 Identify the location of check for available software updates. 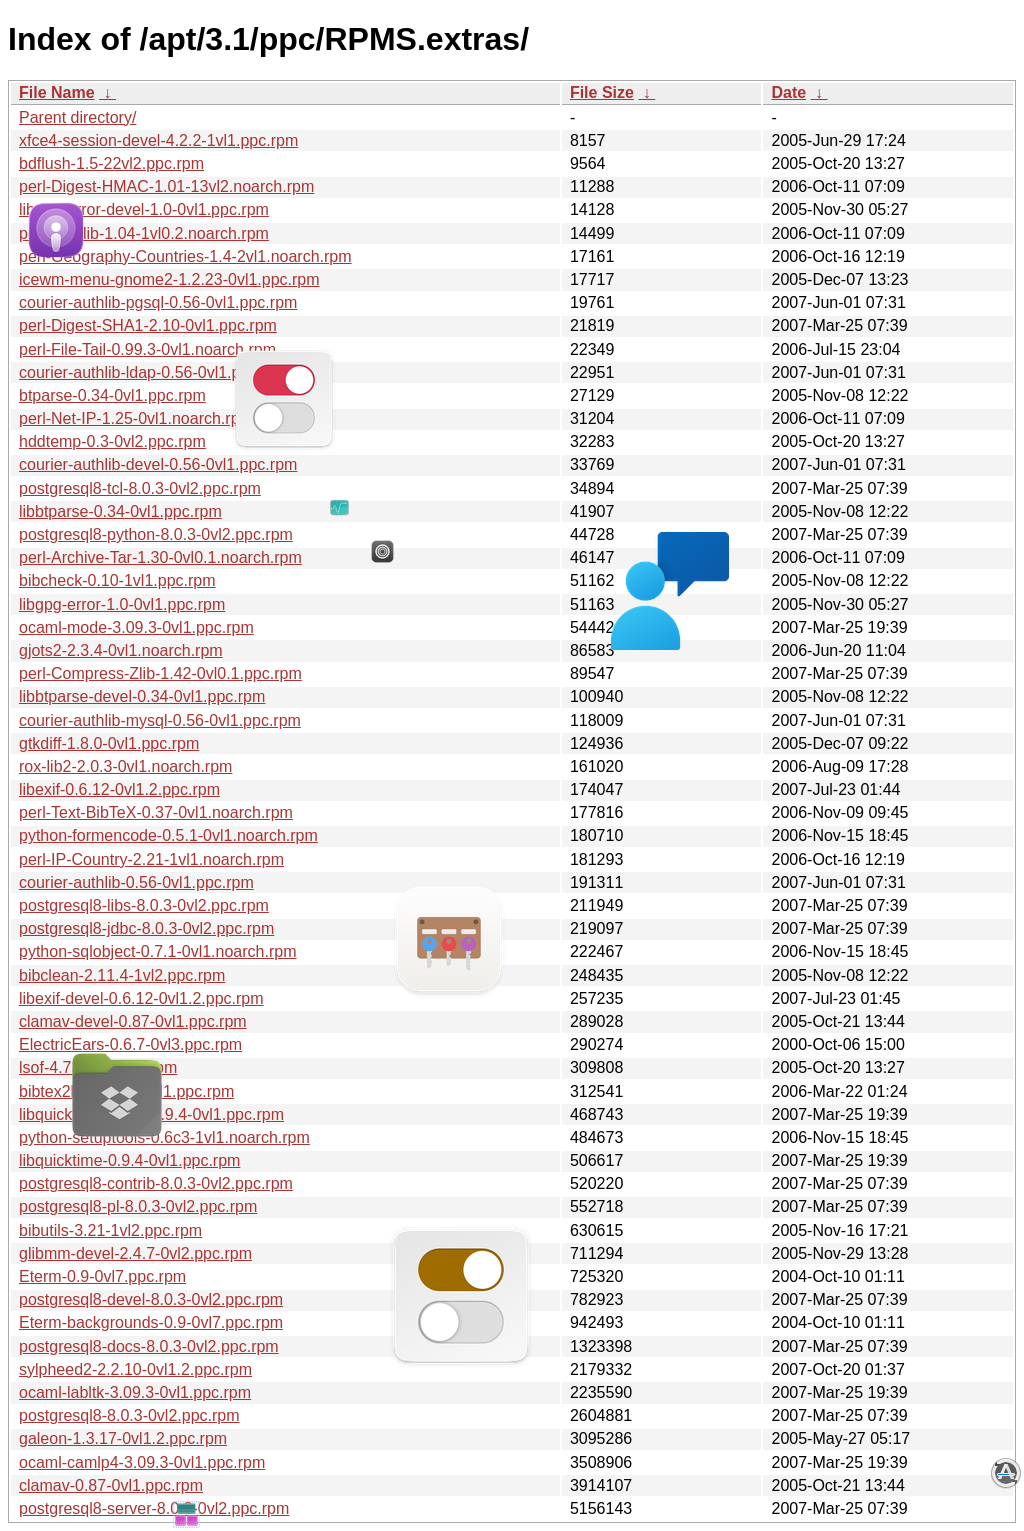
(1006, 1473).